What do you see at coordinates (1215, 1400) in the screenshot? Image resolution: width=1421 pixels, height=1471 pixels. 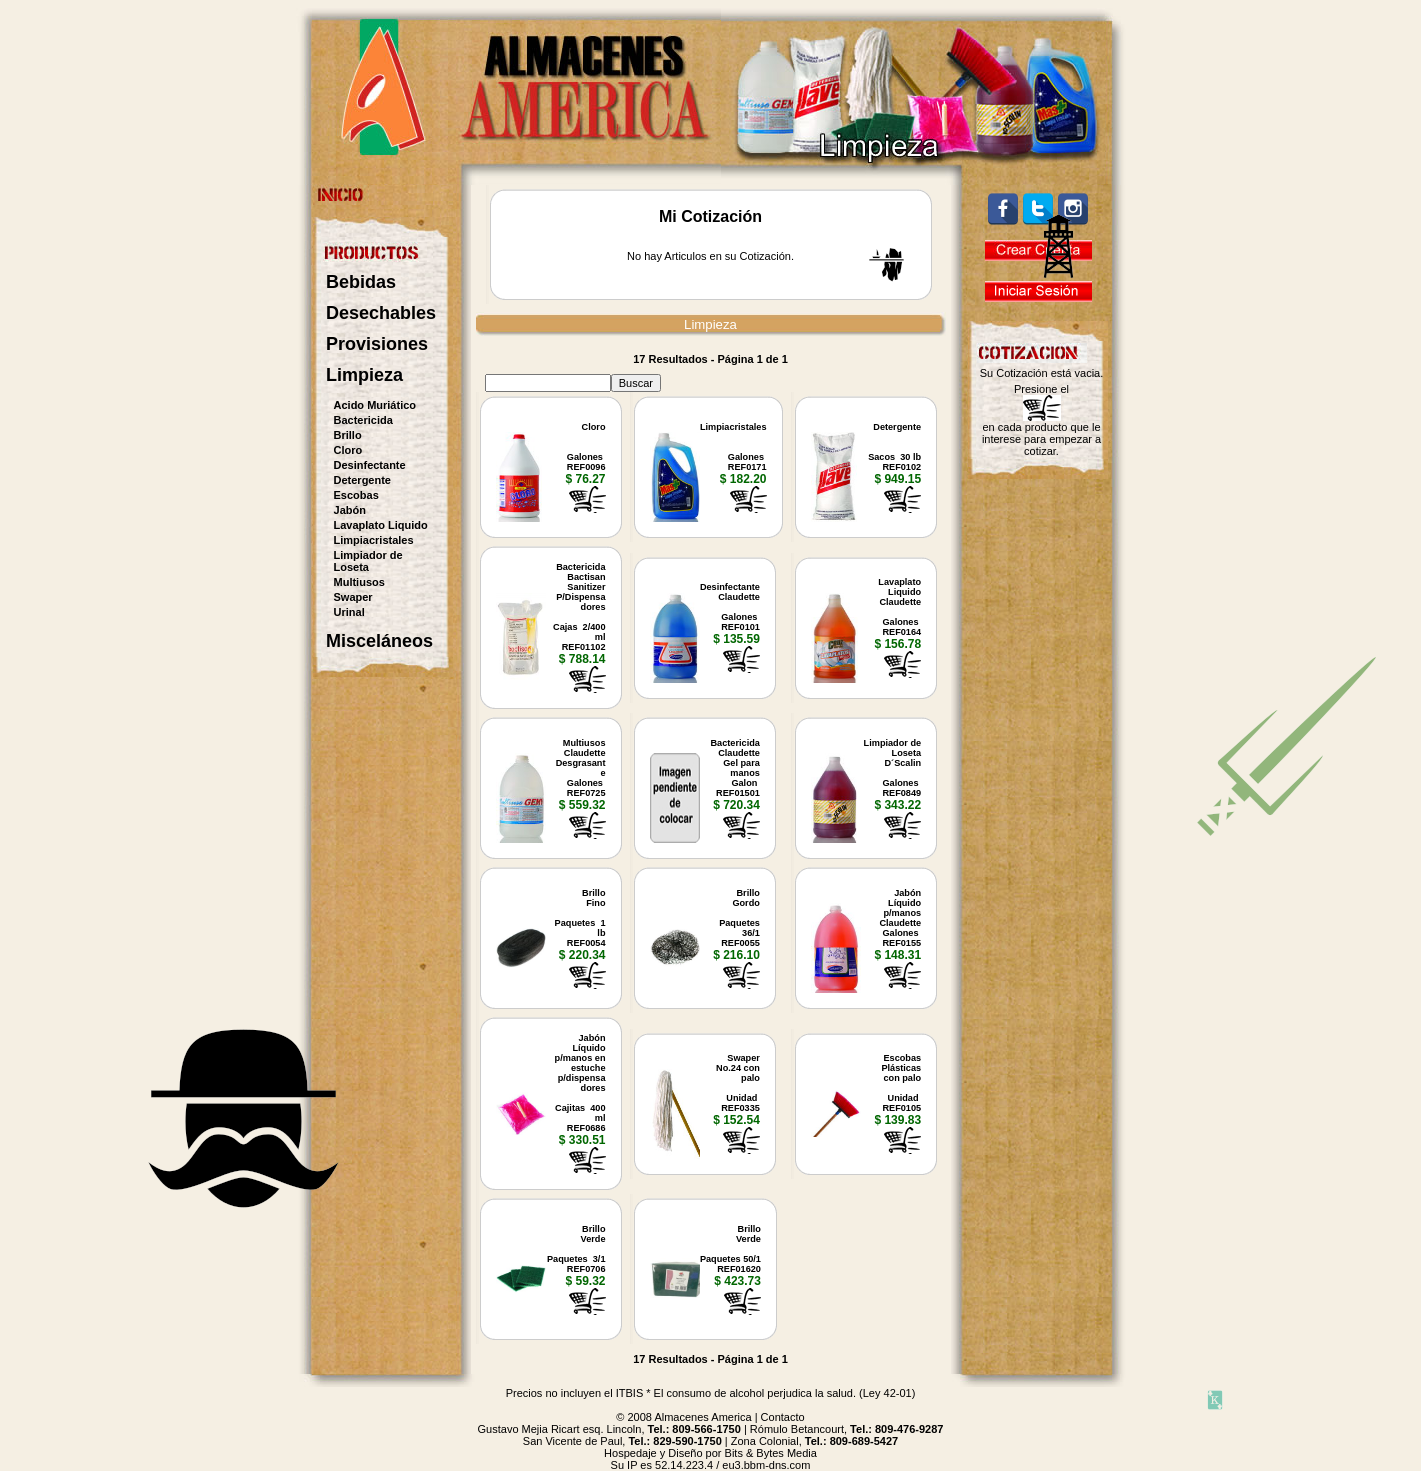 I see `king of clubs playing card` at bounding box center [1215, 1400].